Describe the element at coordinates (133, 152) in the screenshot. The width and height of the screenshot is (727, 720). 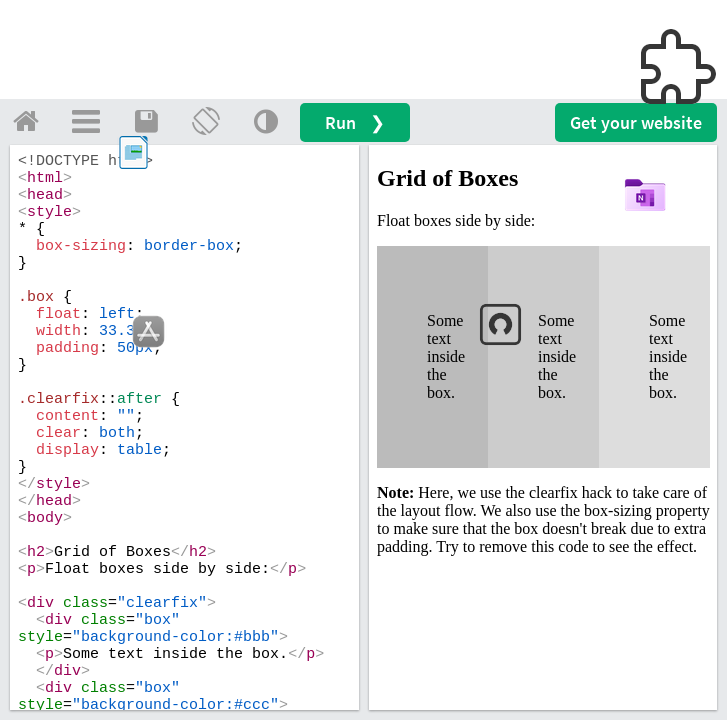
I see `open a libreoffice writer document` at that location.